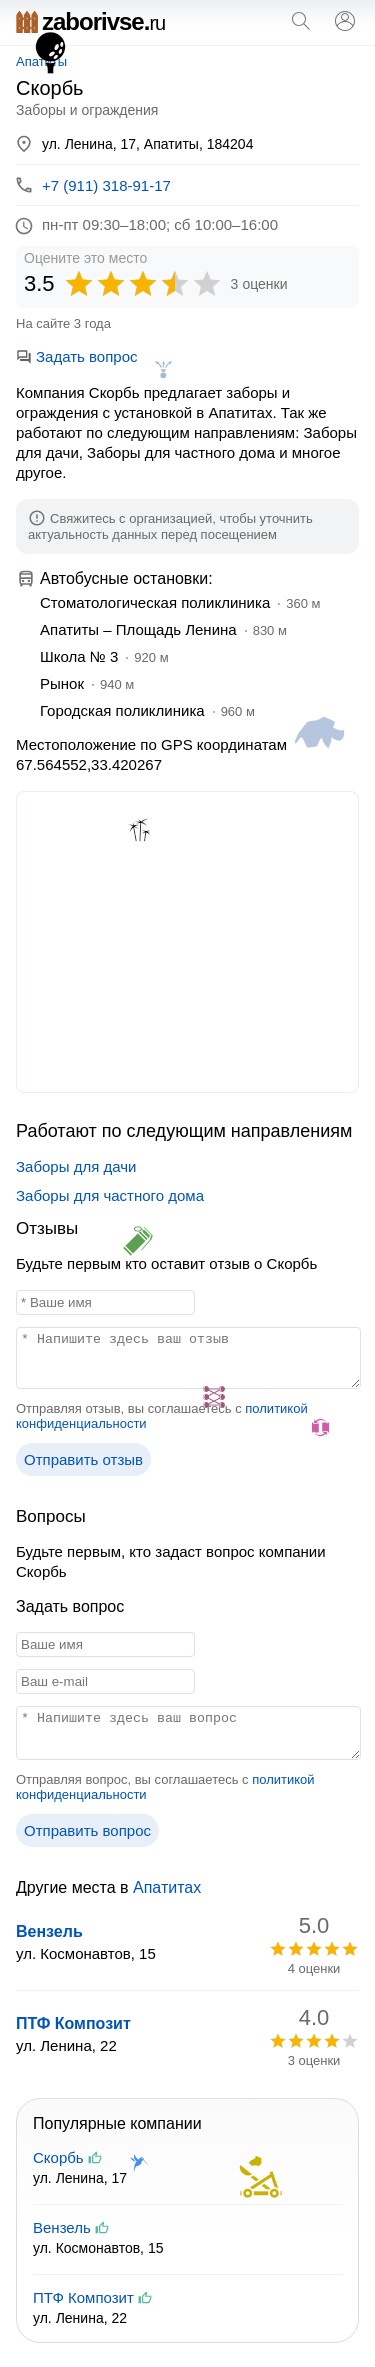 The image size is (375, 2367). What do you see at coordinates (139, 829) in the screenshot?
I see `view ancient or historical documents` at bounding box center [139, 829].